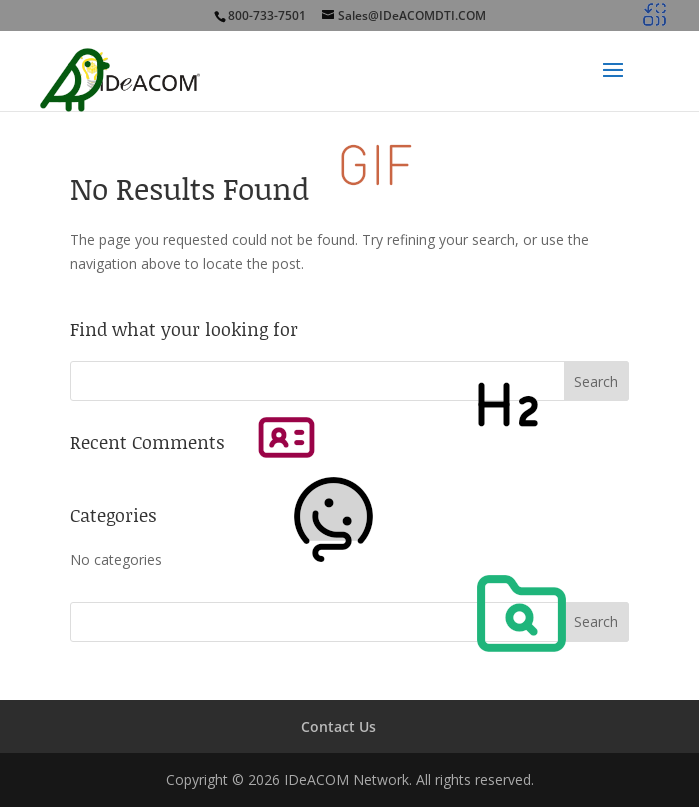 Image resolution: width=699 pixels, height=807 pixels. Describe the element at coordinates (521, 615) in the screenshot. I see `search within a folder` at that location.